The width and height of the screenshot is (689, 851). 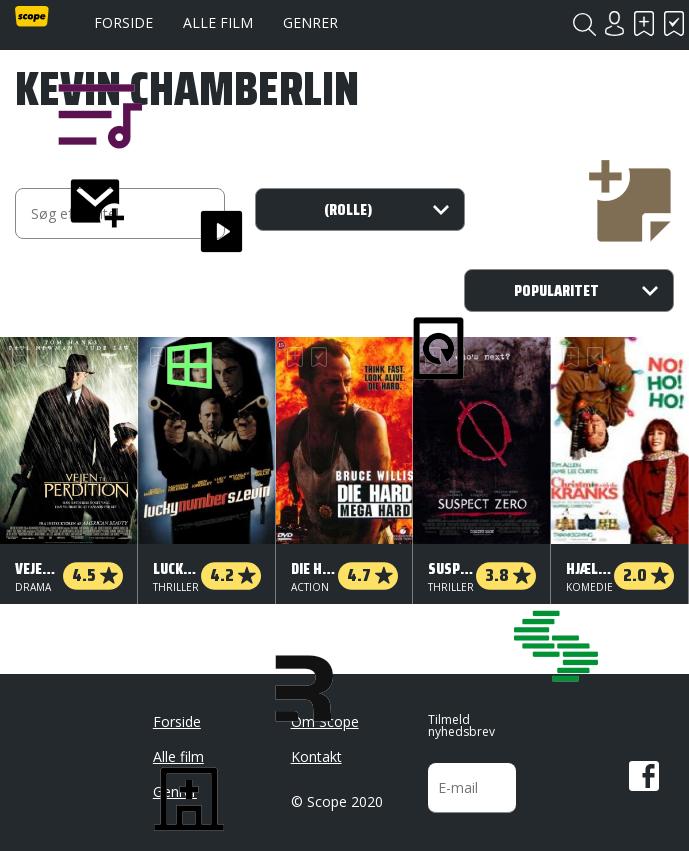 I want to click on Contentstack logo, so click(x=556, y=646).